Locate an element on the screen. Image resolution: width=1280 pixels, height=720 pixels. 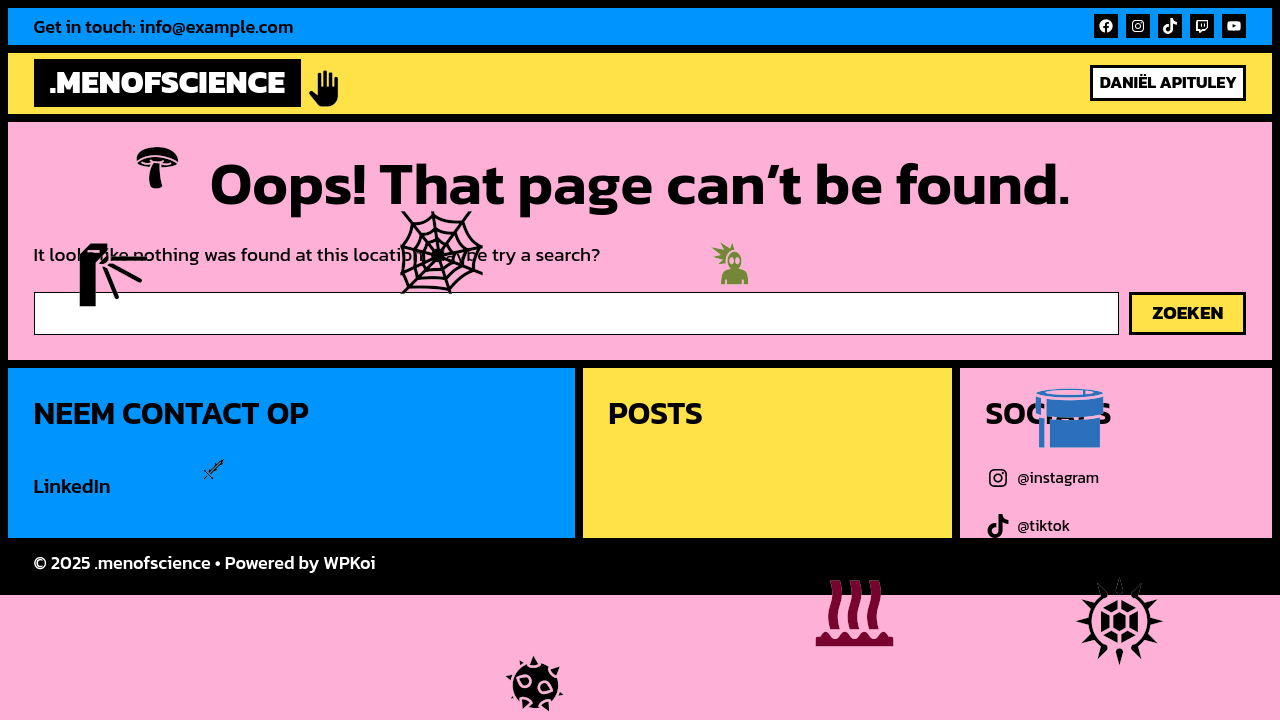
indicates a hot surface warning is located at coordinates (854, 613).